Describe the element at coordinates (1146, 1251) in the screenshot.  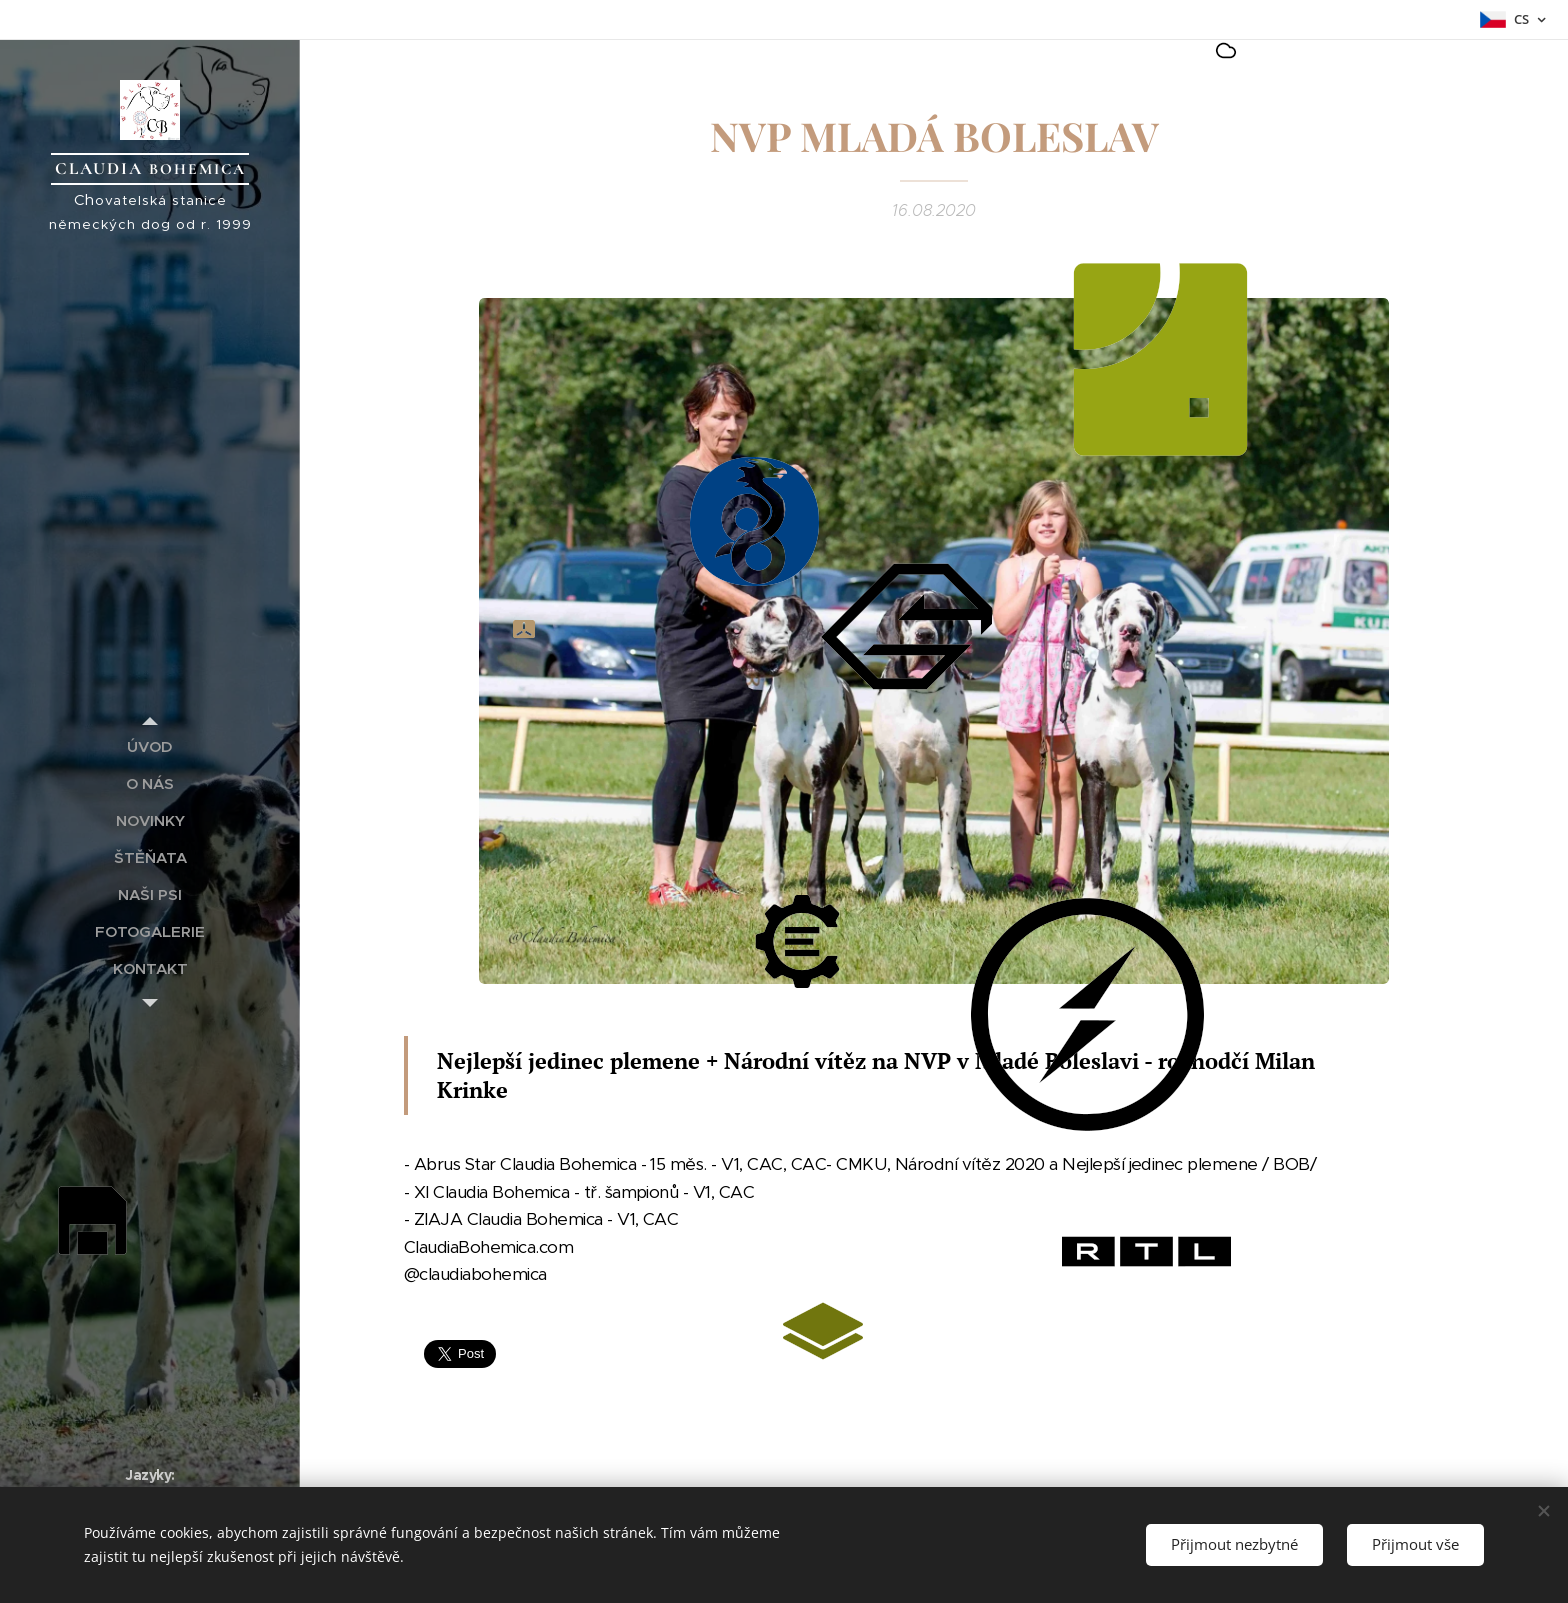
I see `RTL media company logo` at that location.